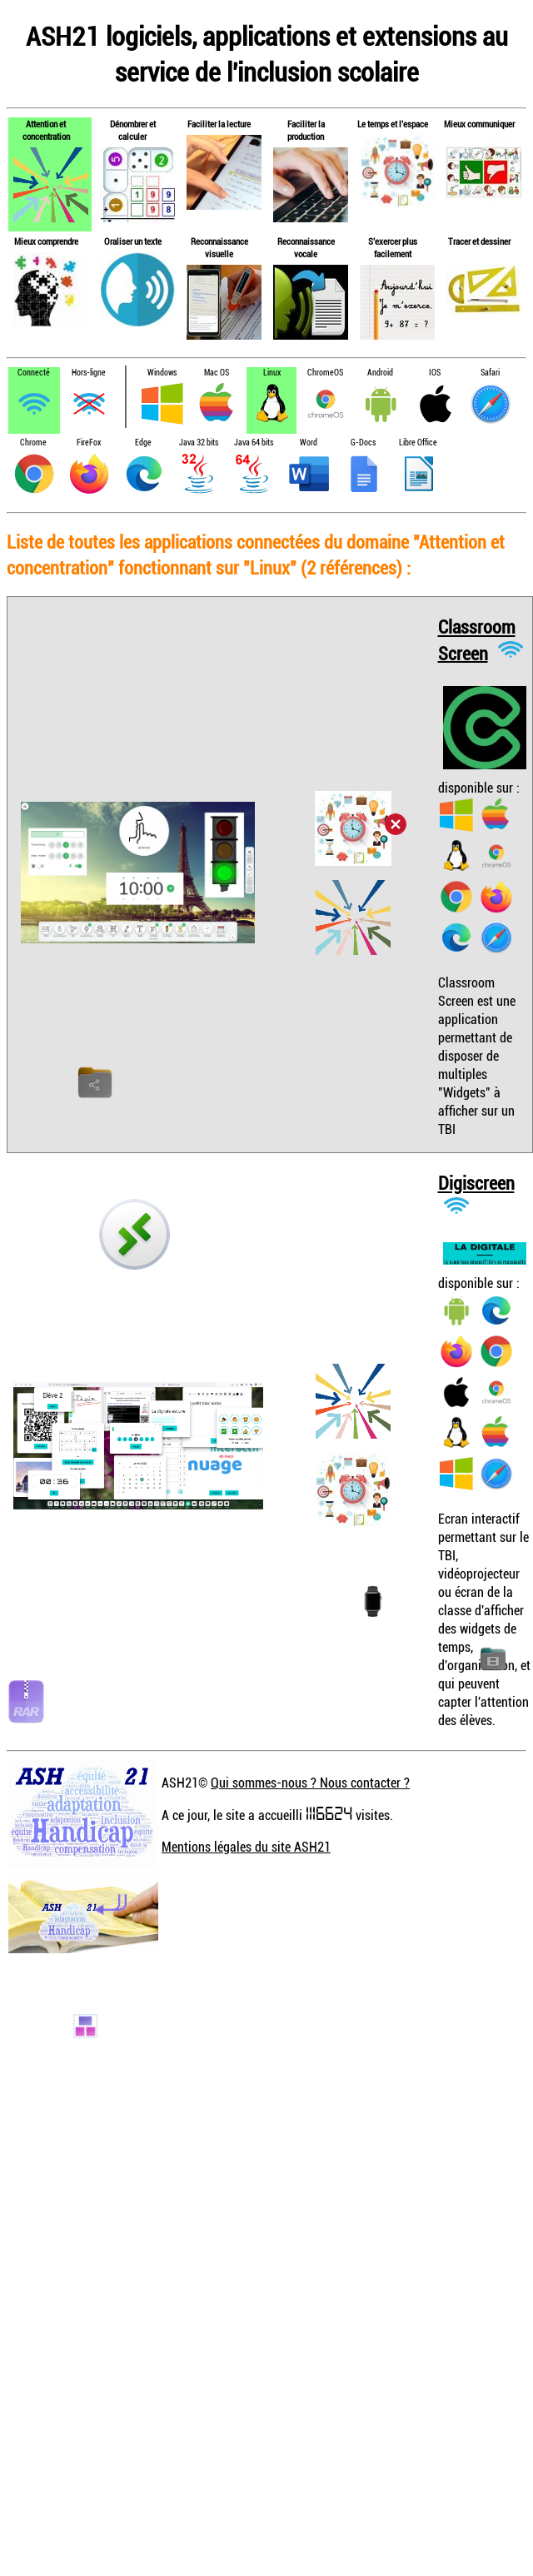 The height and width of the screenshot is (2576, 533). What do you see at coordinates (95, 1082) in the screenshot?
I see `access your public shared folder` at bounding box center [95, 1082].